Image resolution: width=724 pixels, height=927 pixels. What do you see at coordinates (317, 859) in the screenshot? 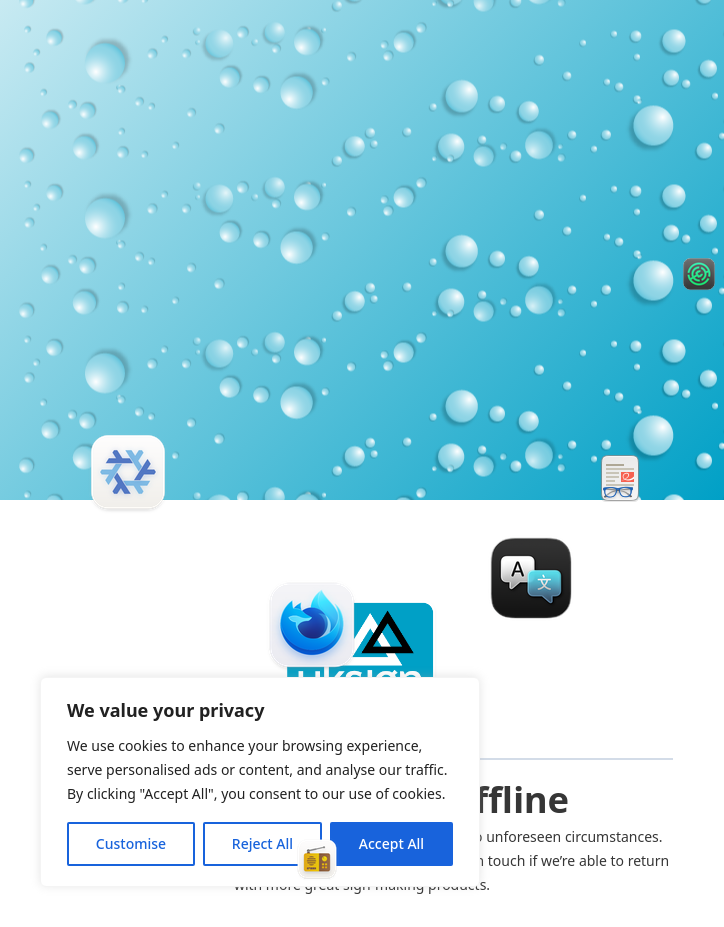
I see `open shortwave radio streaming app` at bounding box center [317, 859].